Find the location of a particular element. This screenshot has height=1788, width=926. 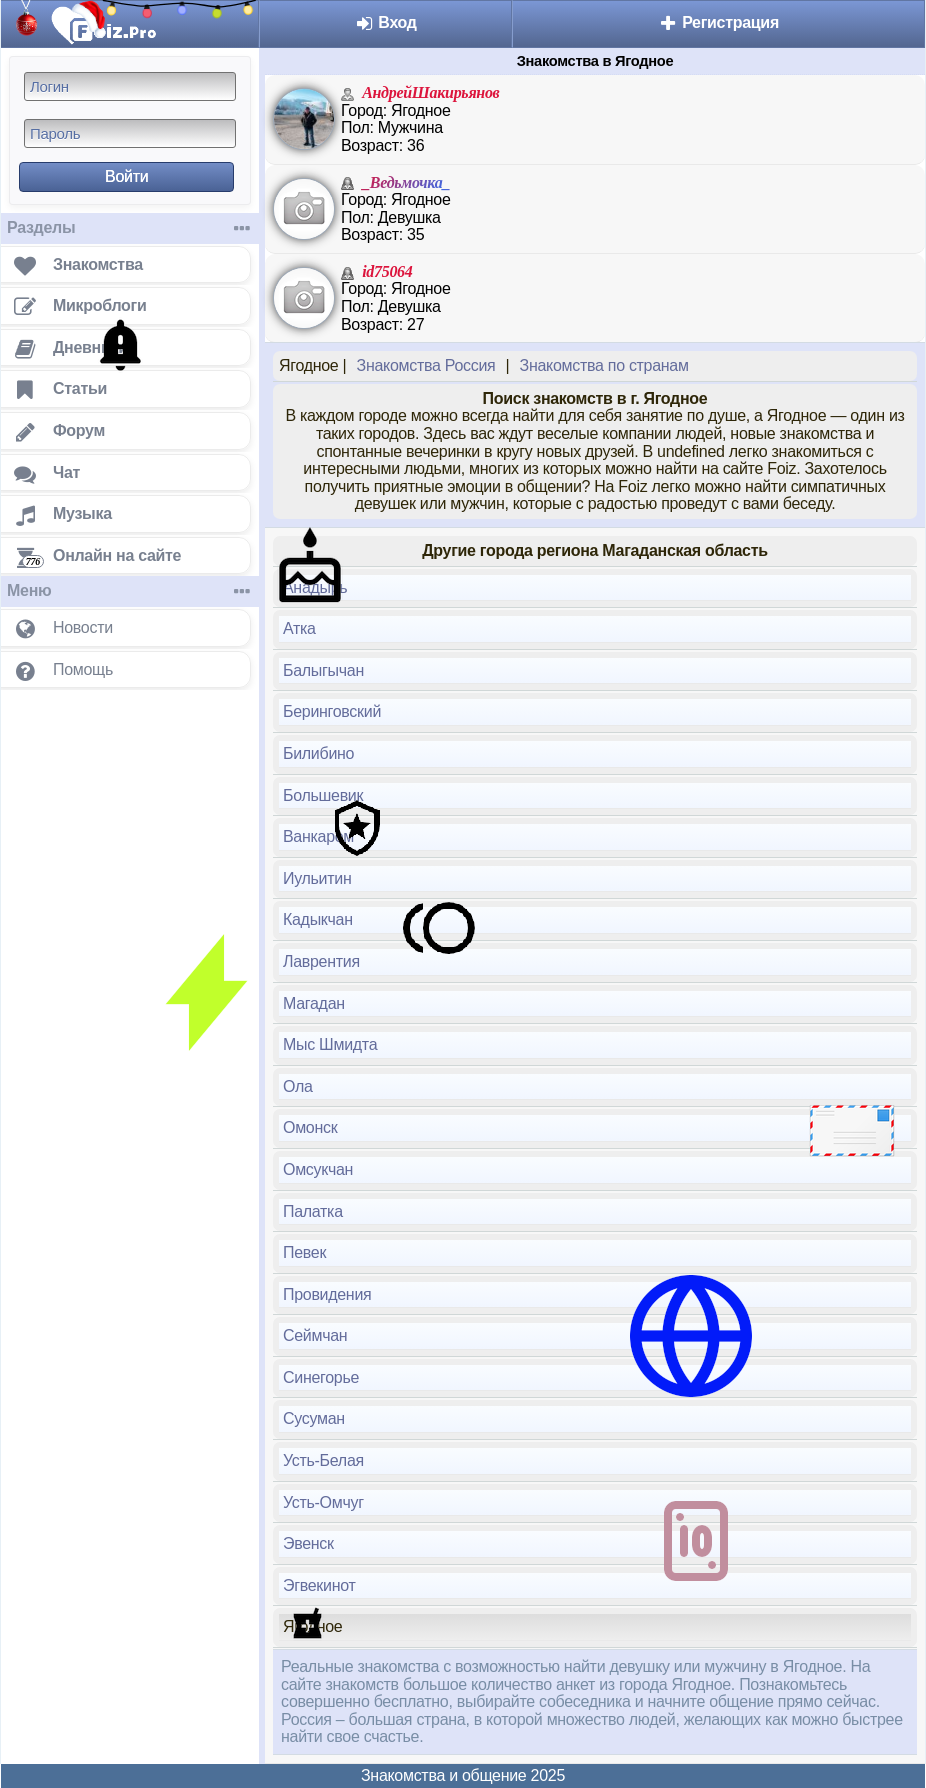

find nearby pharmacies is located at coordinates (307, 1624).